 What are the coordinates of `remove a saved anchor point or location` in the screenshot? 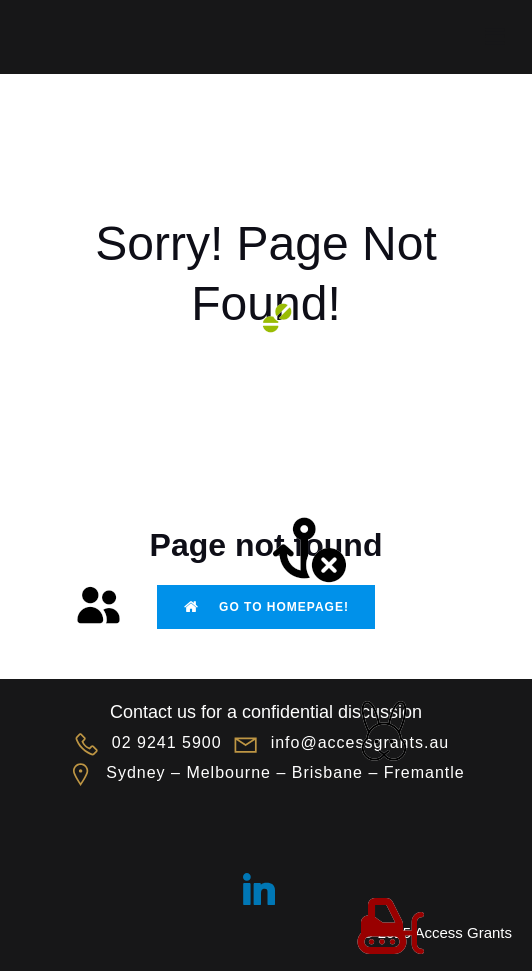 It's located at (308, 548).